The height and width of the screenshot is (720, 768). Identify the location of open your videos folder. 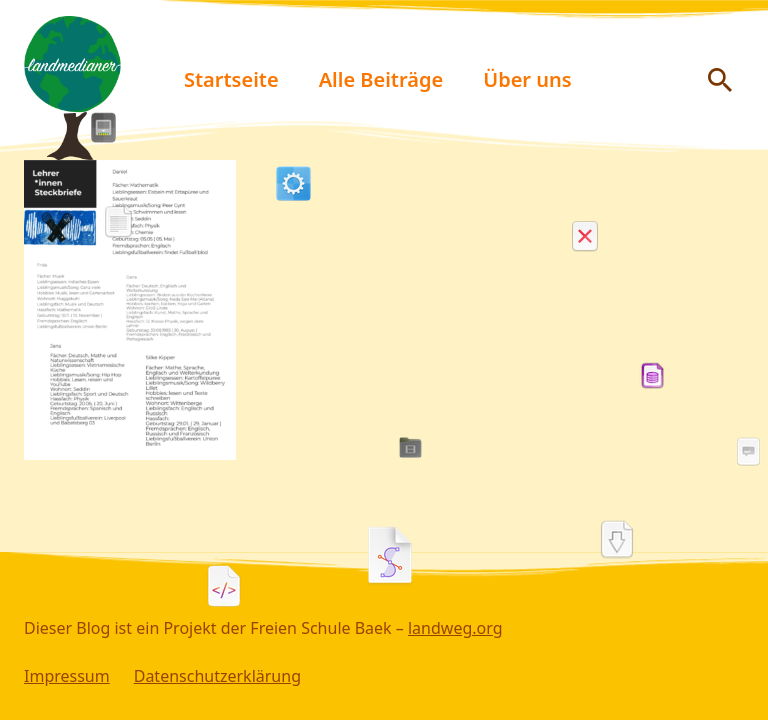
(410, 447).